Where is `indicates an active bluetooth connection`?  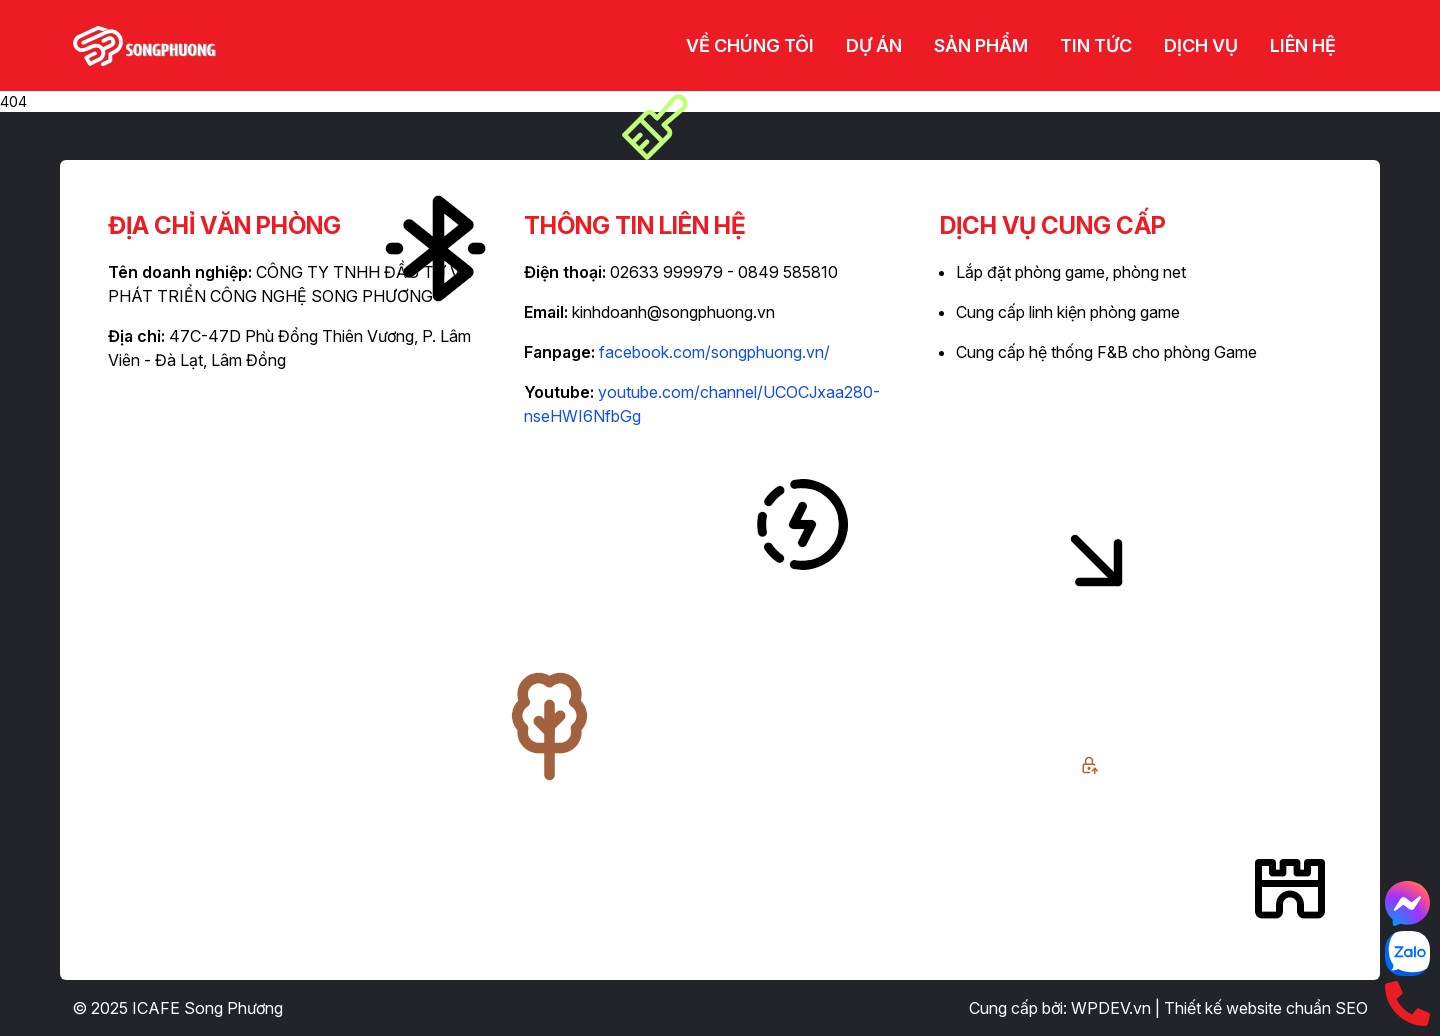 indicates an active bluetooth connection is located at coordinates (438, 248).